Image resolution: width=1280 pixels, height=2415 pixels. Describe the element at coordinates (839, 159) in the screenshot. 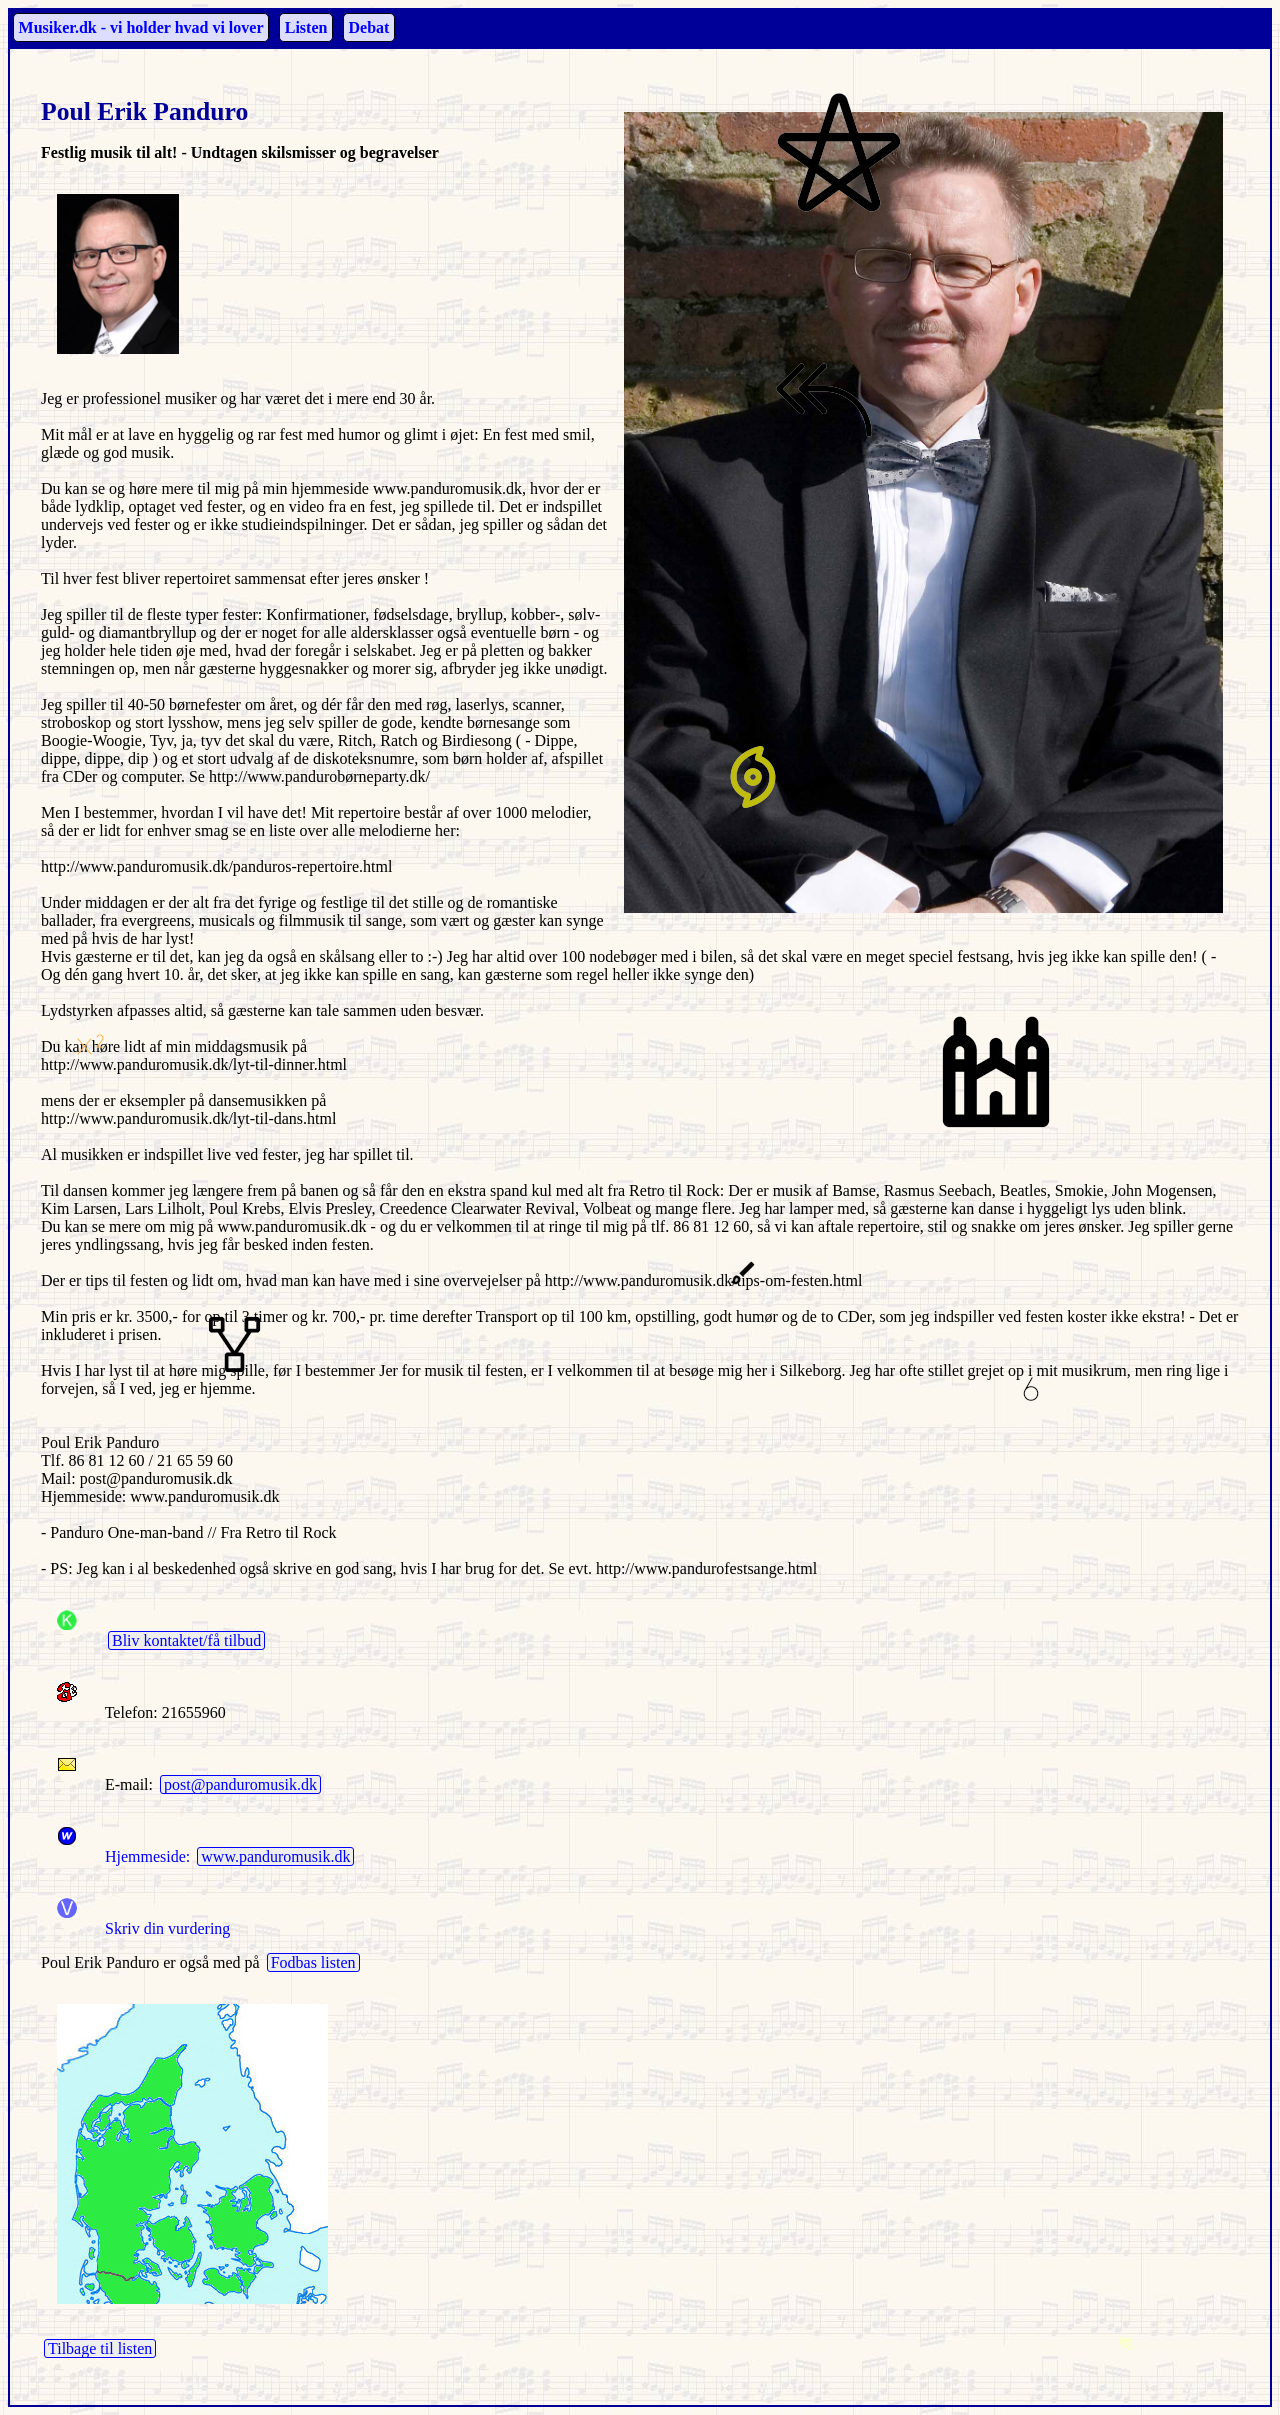

I see `indicates occult or mystical content category` at that location.